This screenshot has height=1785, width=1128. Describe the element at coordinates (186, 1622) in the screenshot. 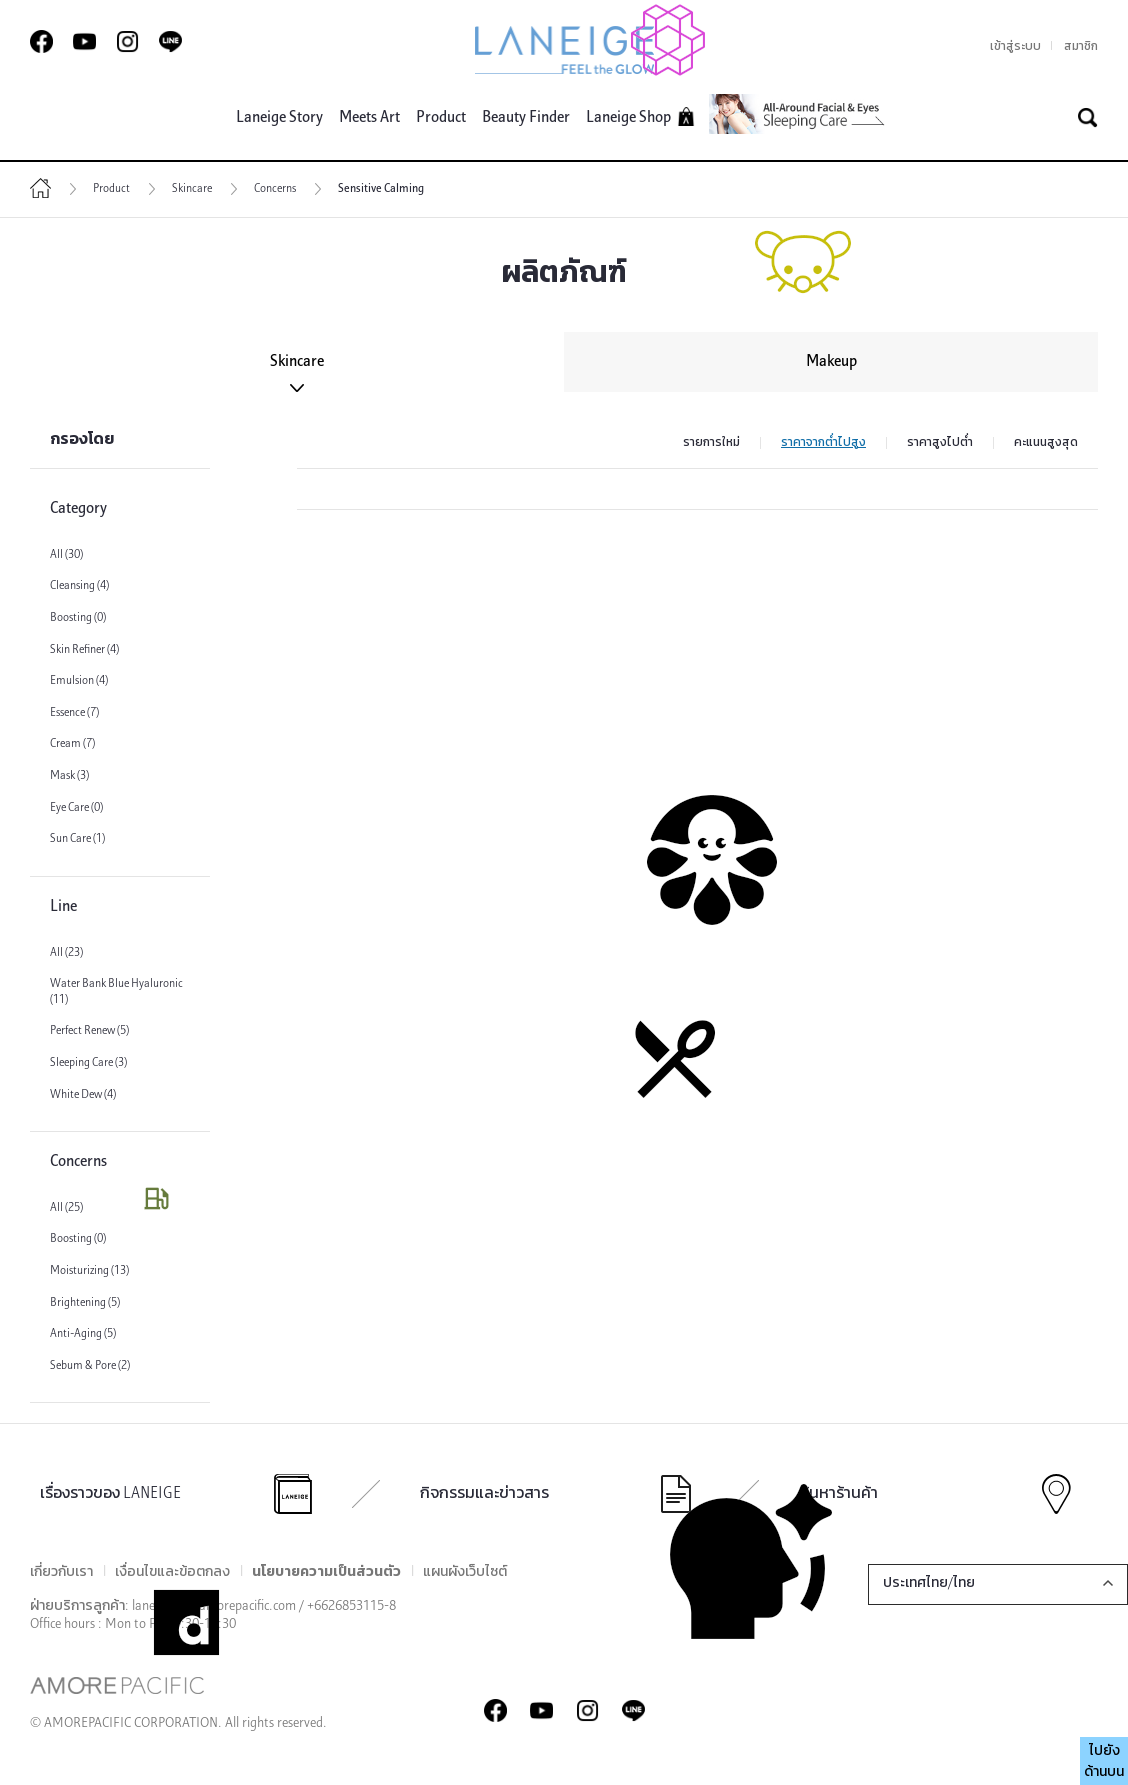

I see `open the dailymotion app` at that location.